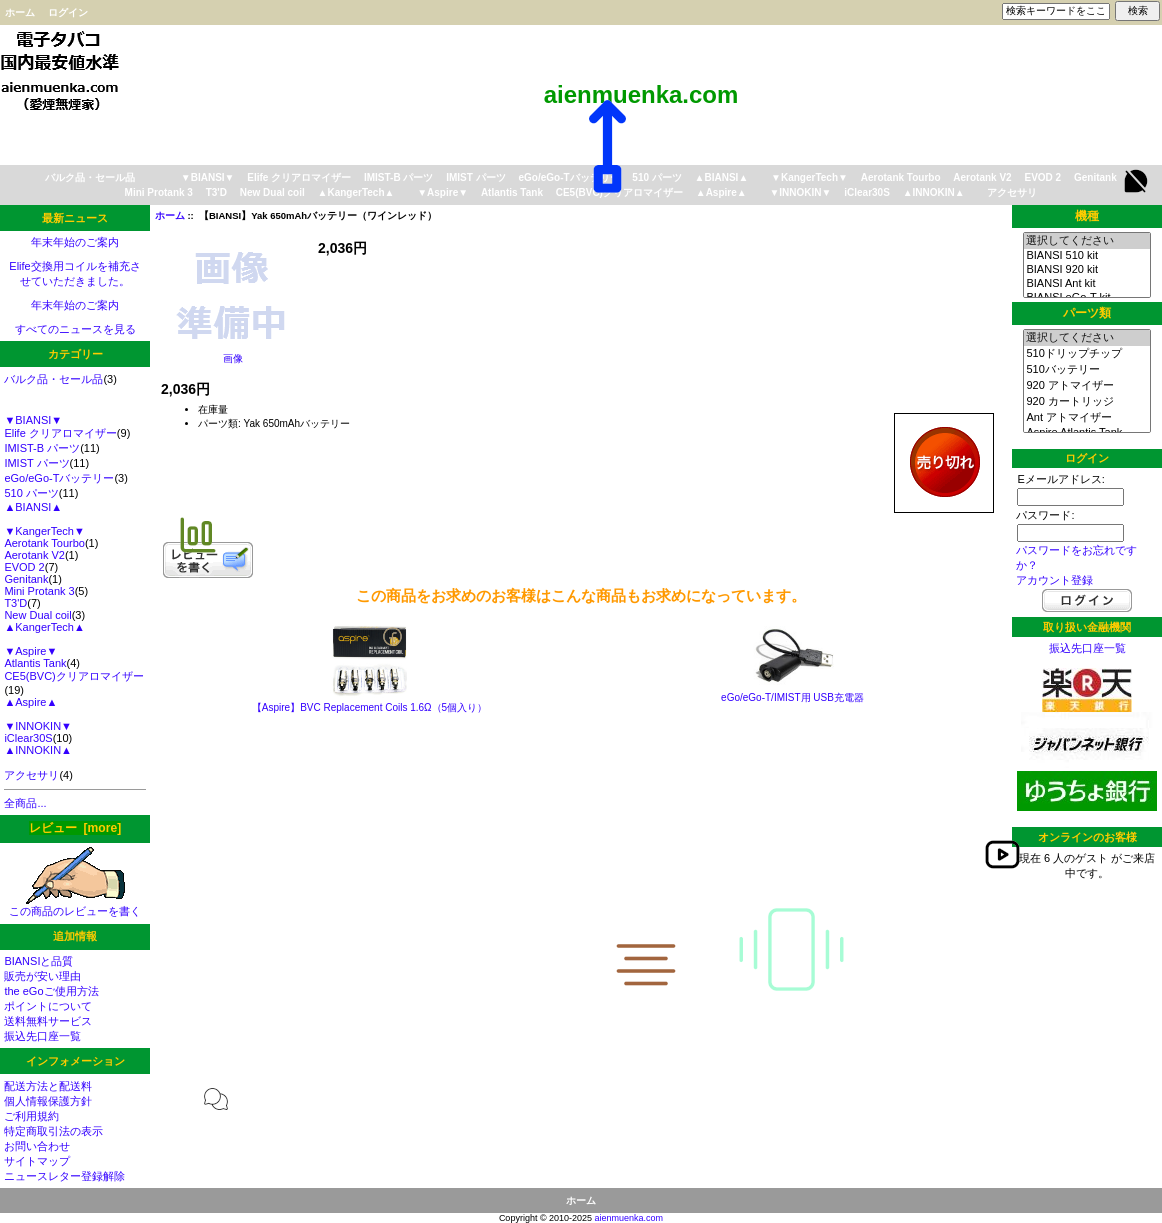 The height and width of the screenshot is (1223, 1162). What do you see at coordinates (607, 146) in the screenshot?
I see `move item up in a list or hierarchy` at bounding box center [607, 146].